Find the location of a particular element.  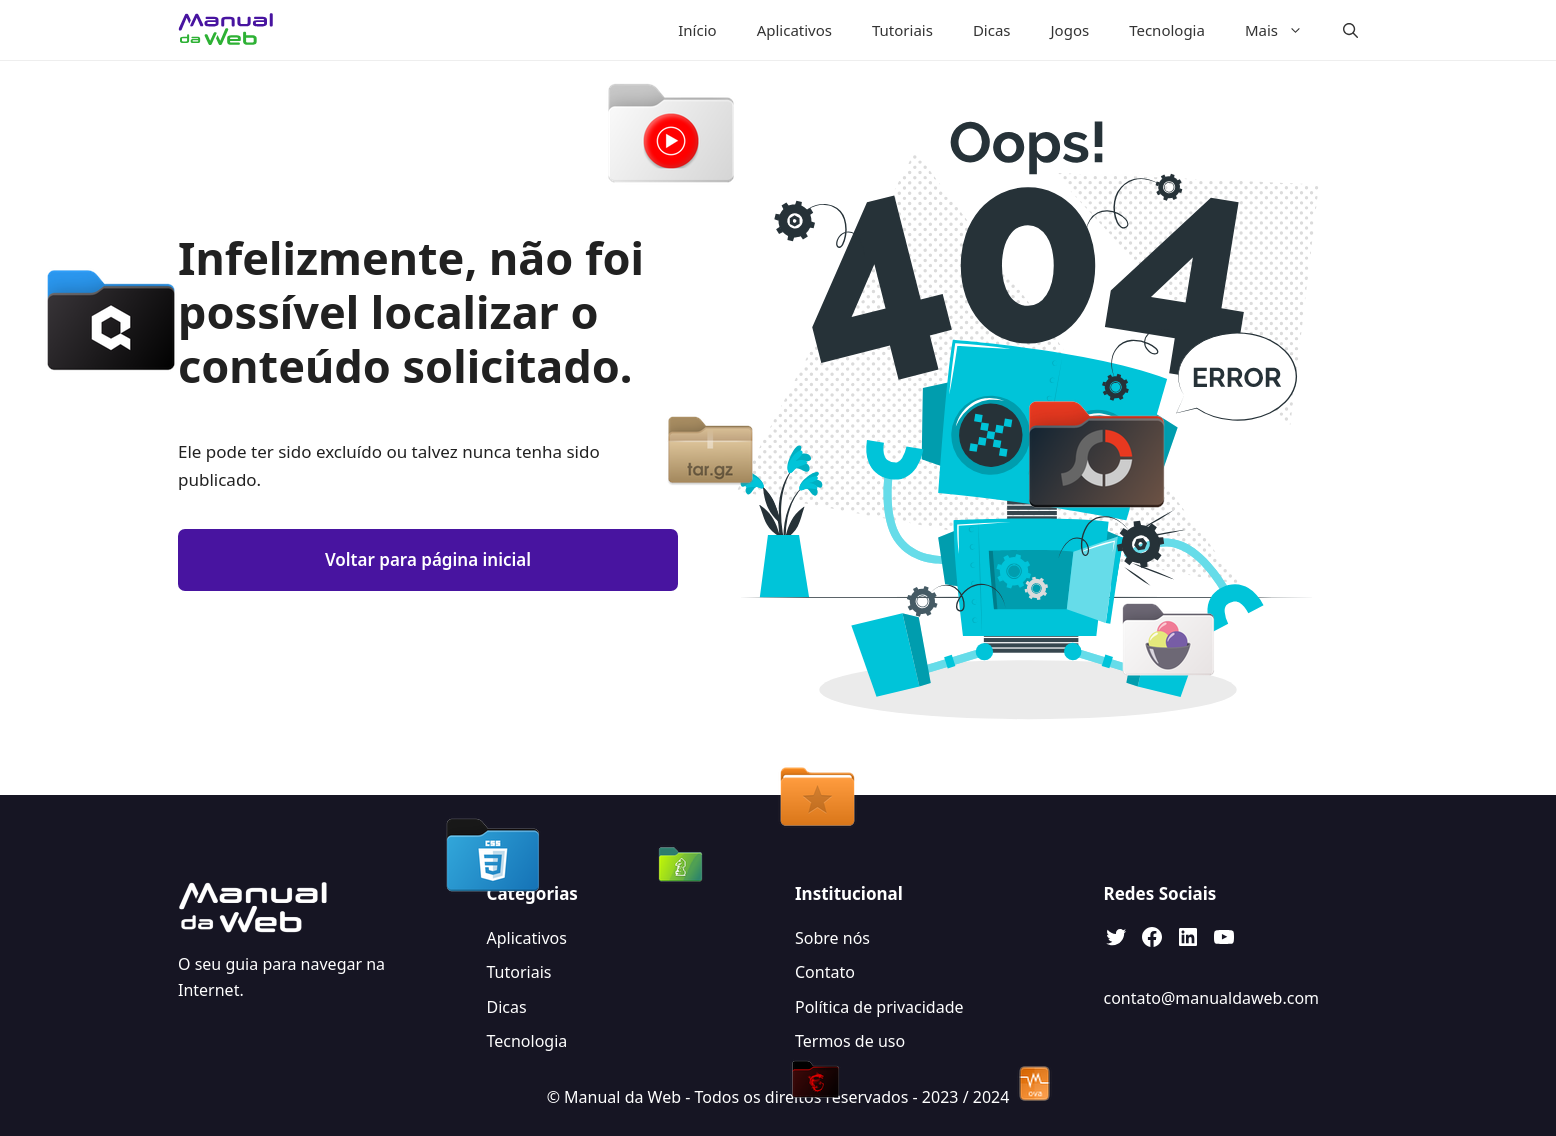

open quixel assets folder is located at coordinates (110, 323).